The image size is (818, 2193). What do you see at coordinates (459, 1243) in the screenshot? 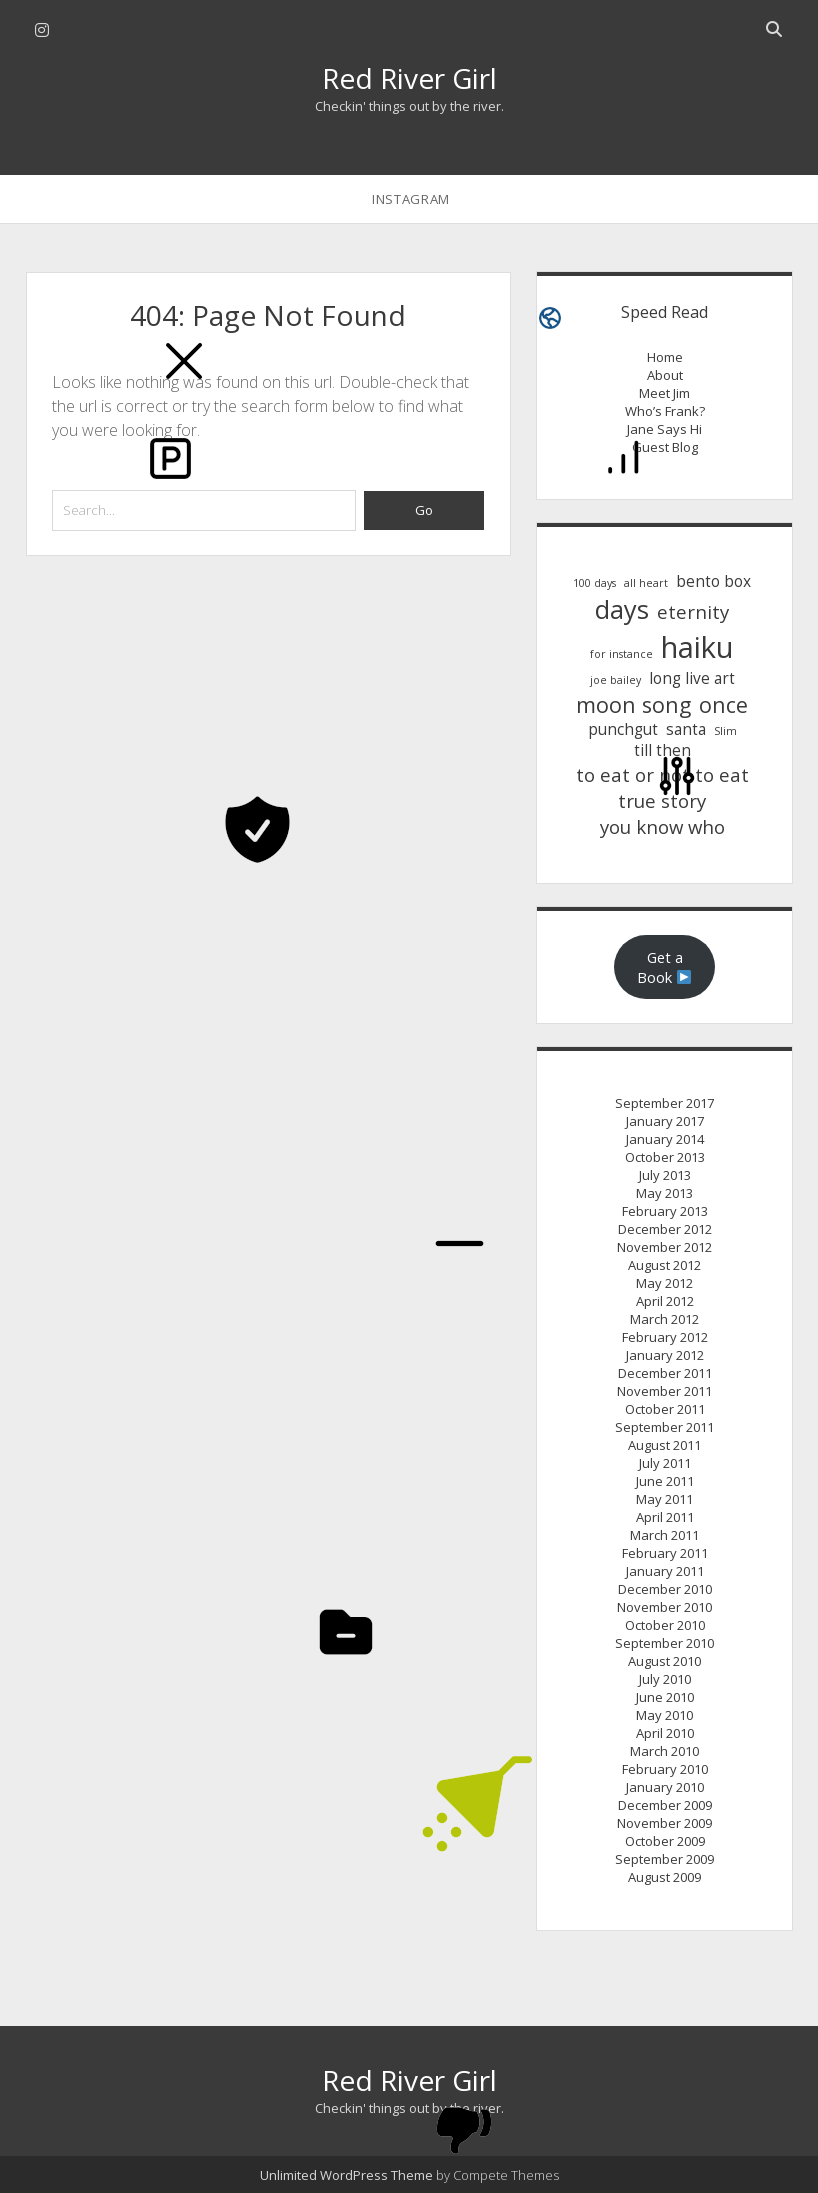
I see `decrease quantity or value` at bounding box center [459, 1243].